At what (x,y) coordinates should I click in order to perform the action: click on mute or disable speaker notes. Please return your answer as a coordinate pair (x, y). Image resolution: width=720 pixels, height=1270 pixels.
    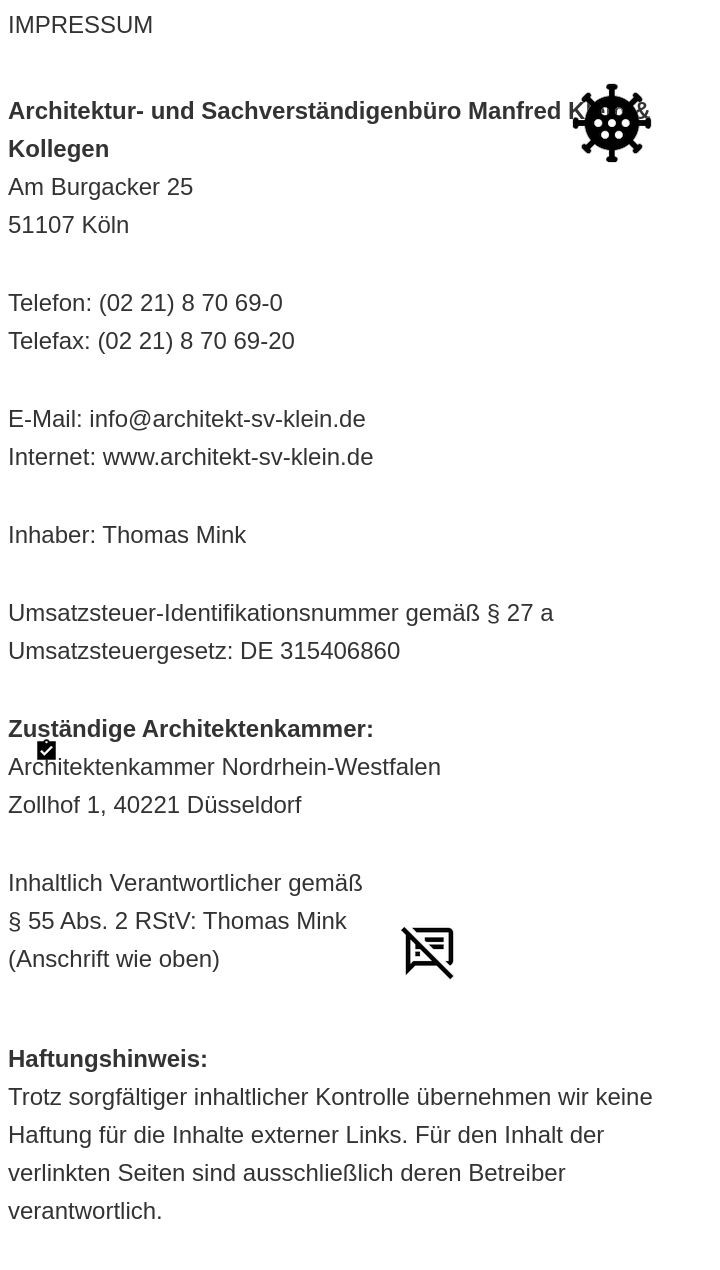
    Looking at the image, I should click on (429, 951).